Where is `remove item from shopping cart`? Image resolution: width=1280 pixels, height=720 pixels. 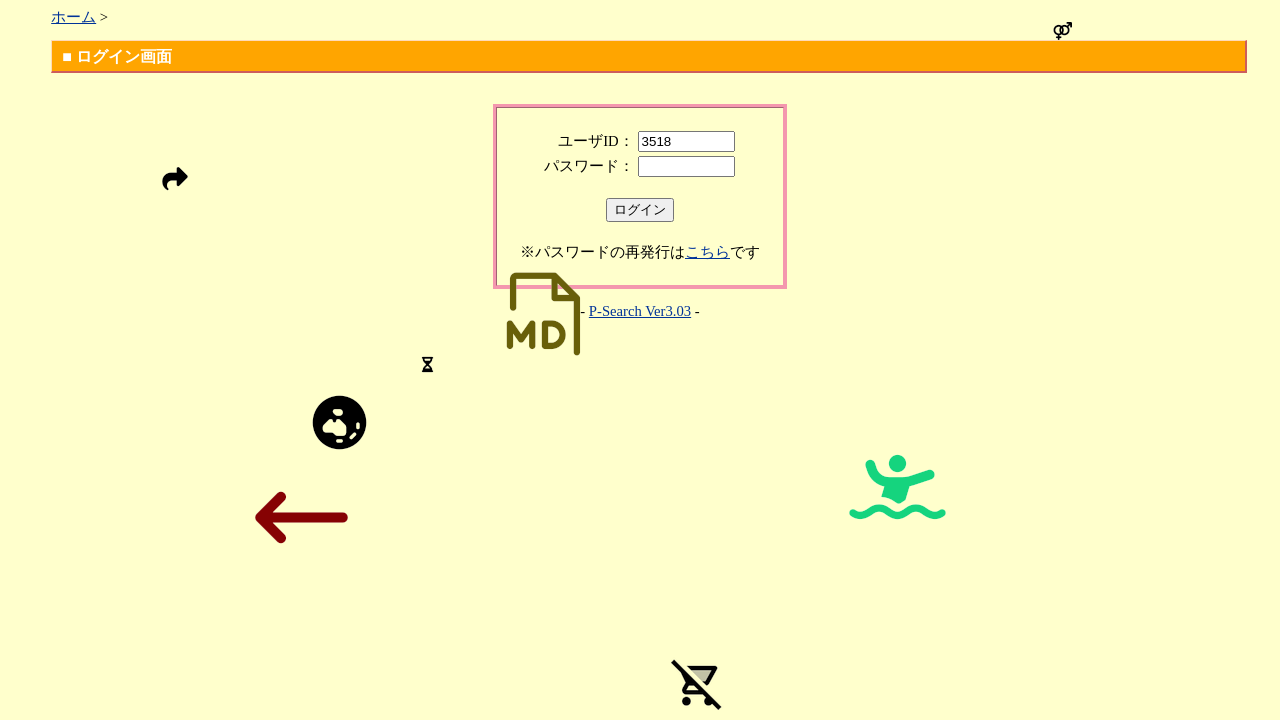
remove item from shopping cart is located at coordinates (697, 683).